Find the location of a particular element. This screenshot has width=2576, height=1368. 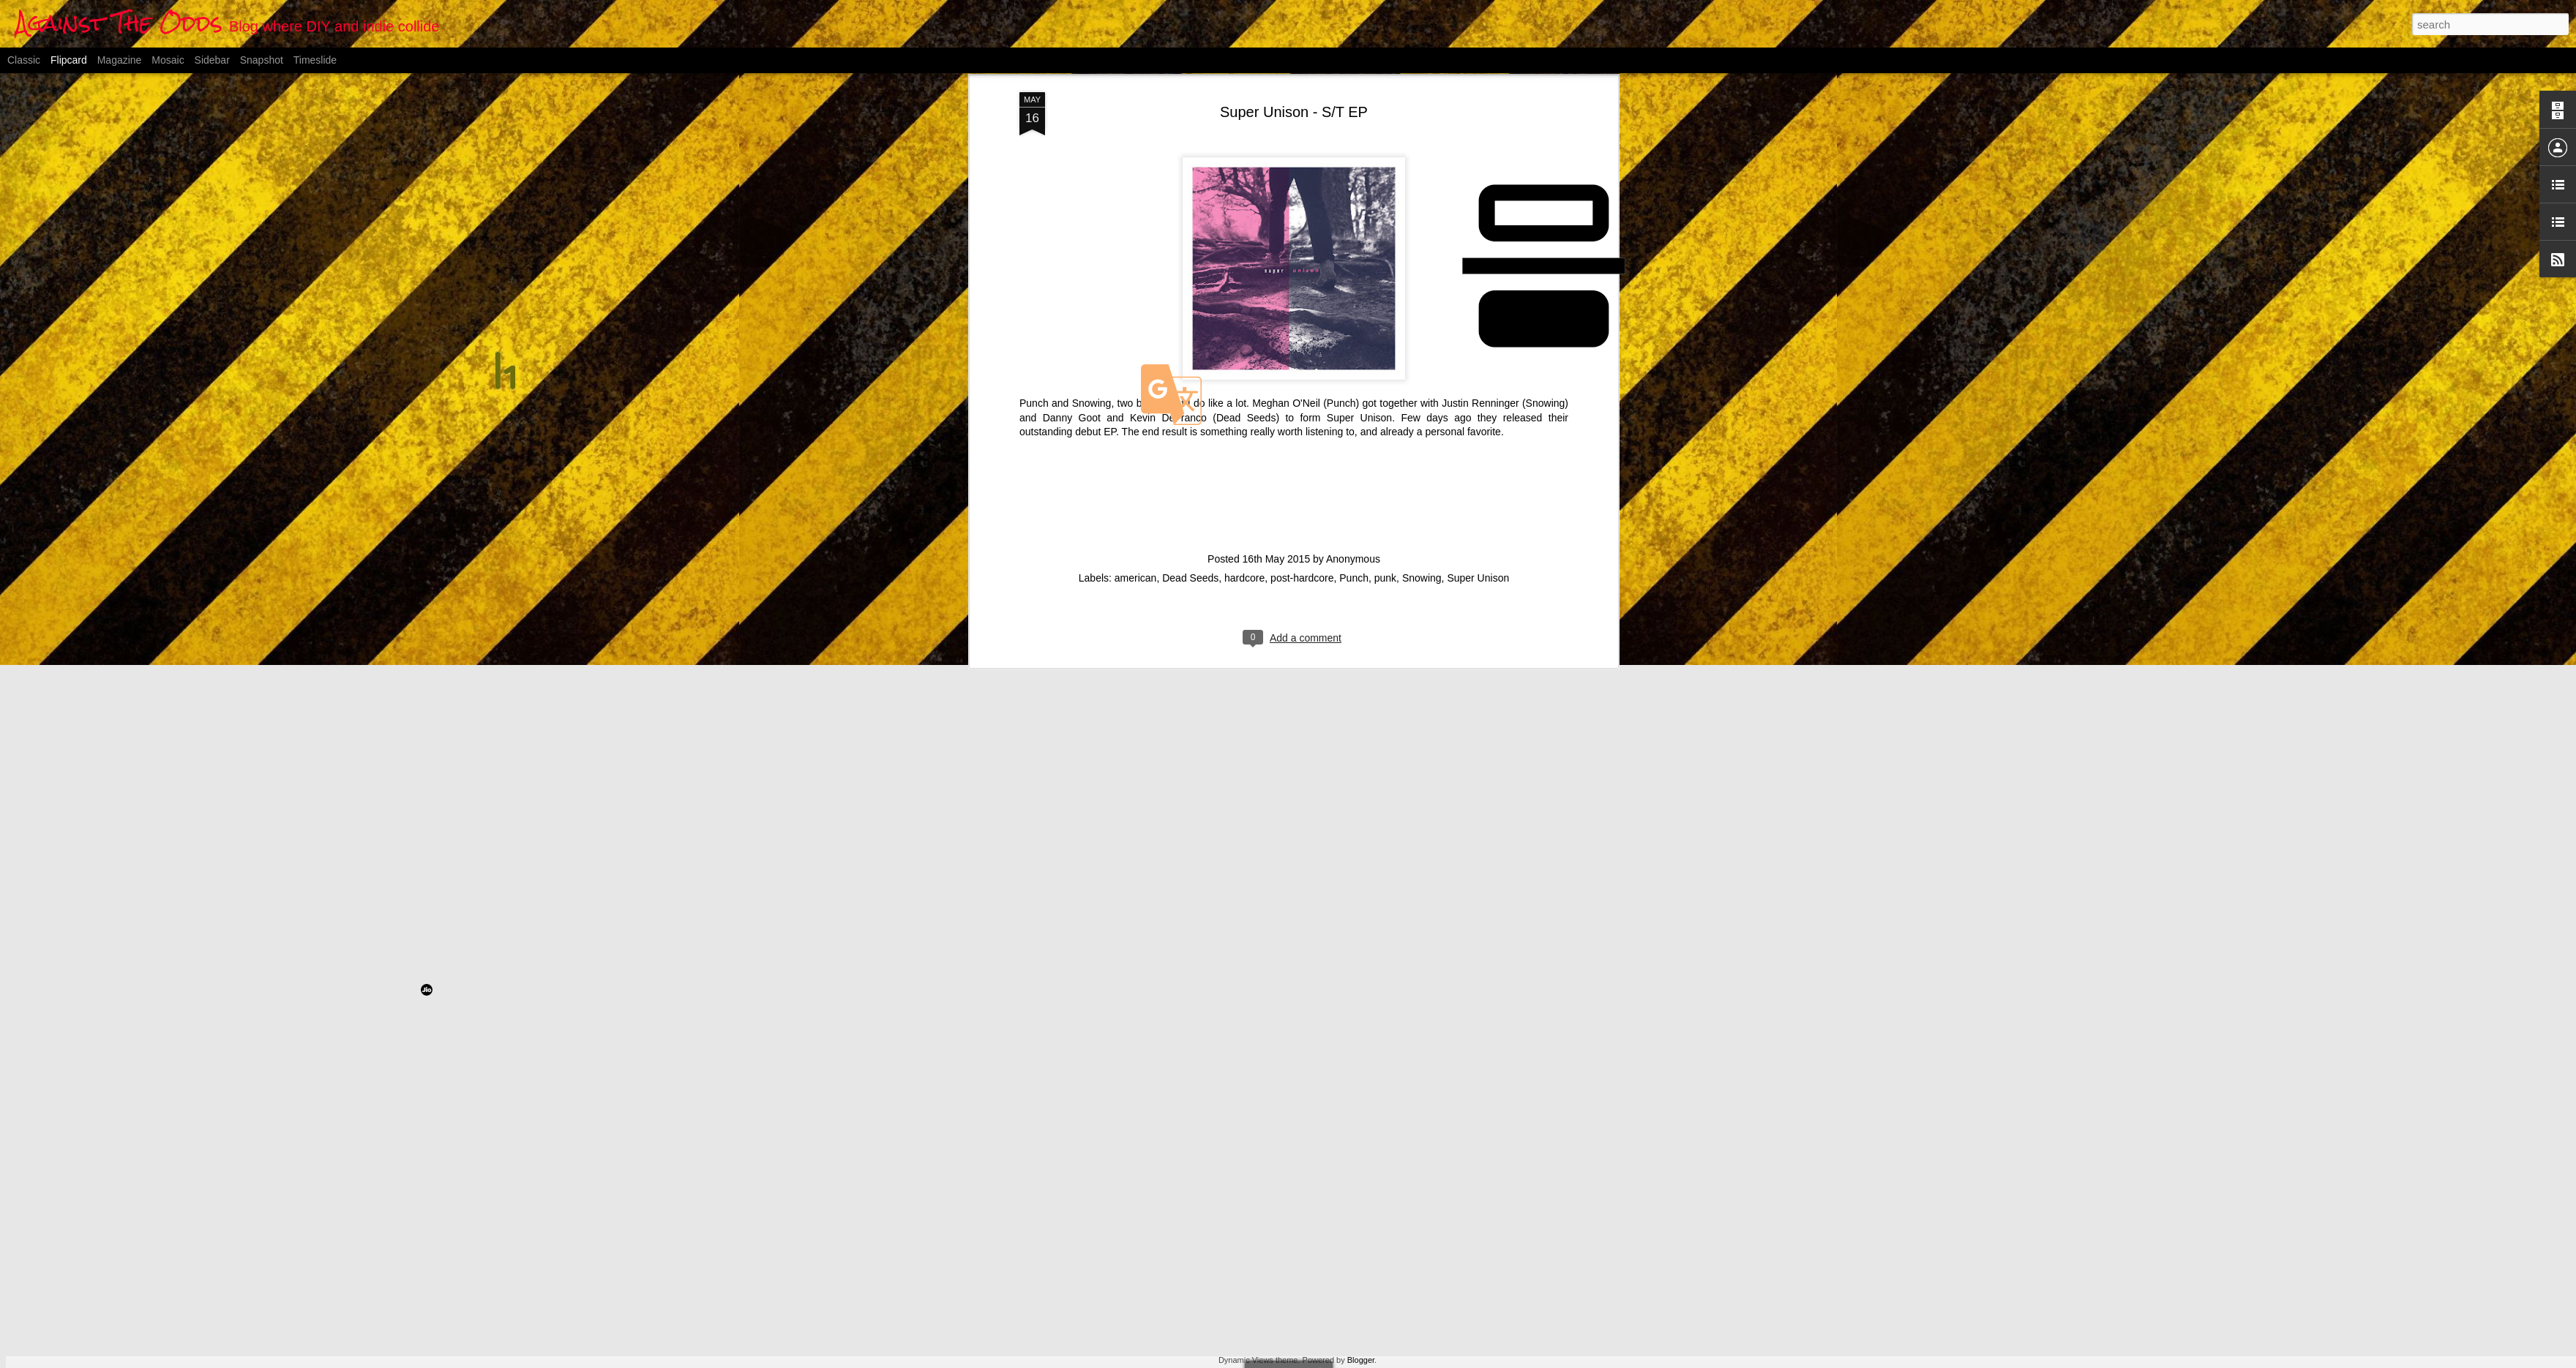

open google translate is located at coordinates (1171, 394).